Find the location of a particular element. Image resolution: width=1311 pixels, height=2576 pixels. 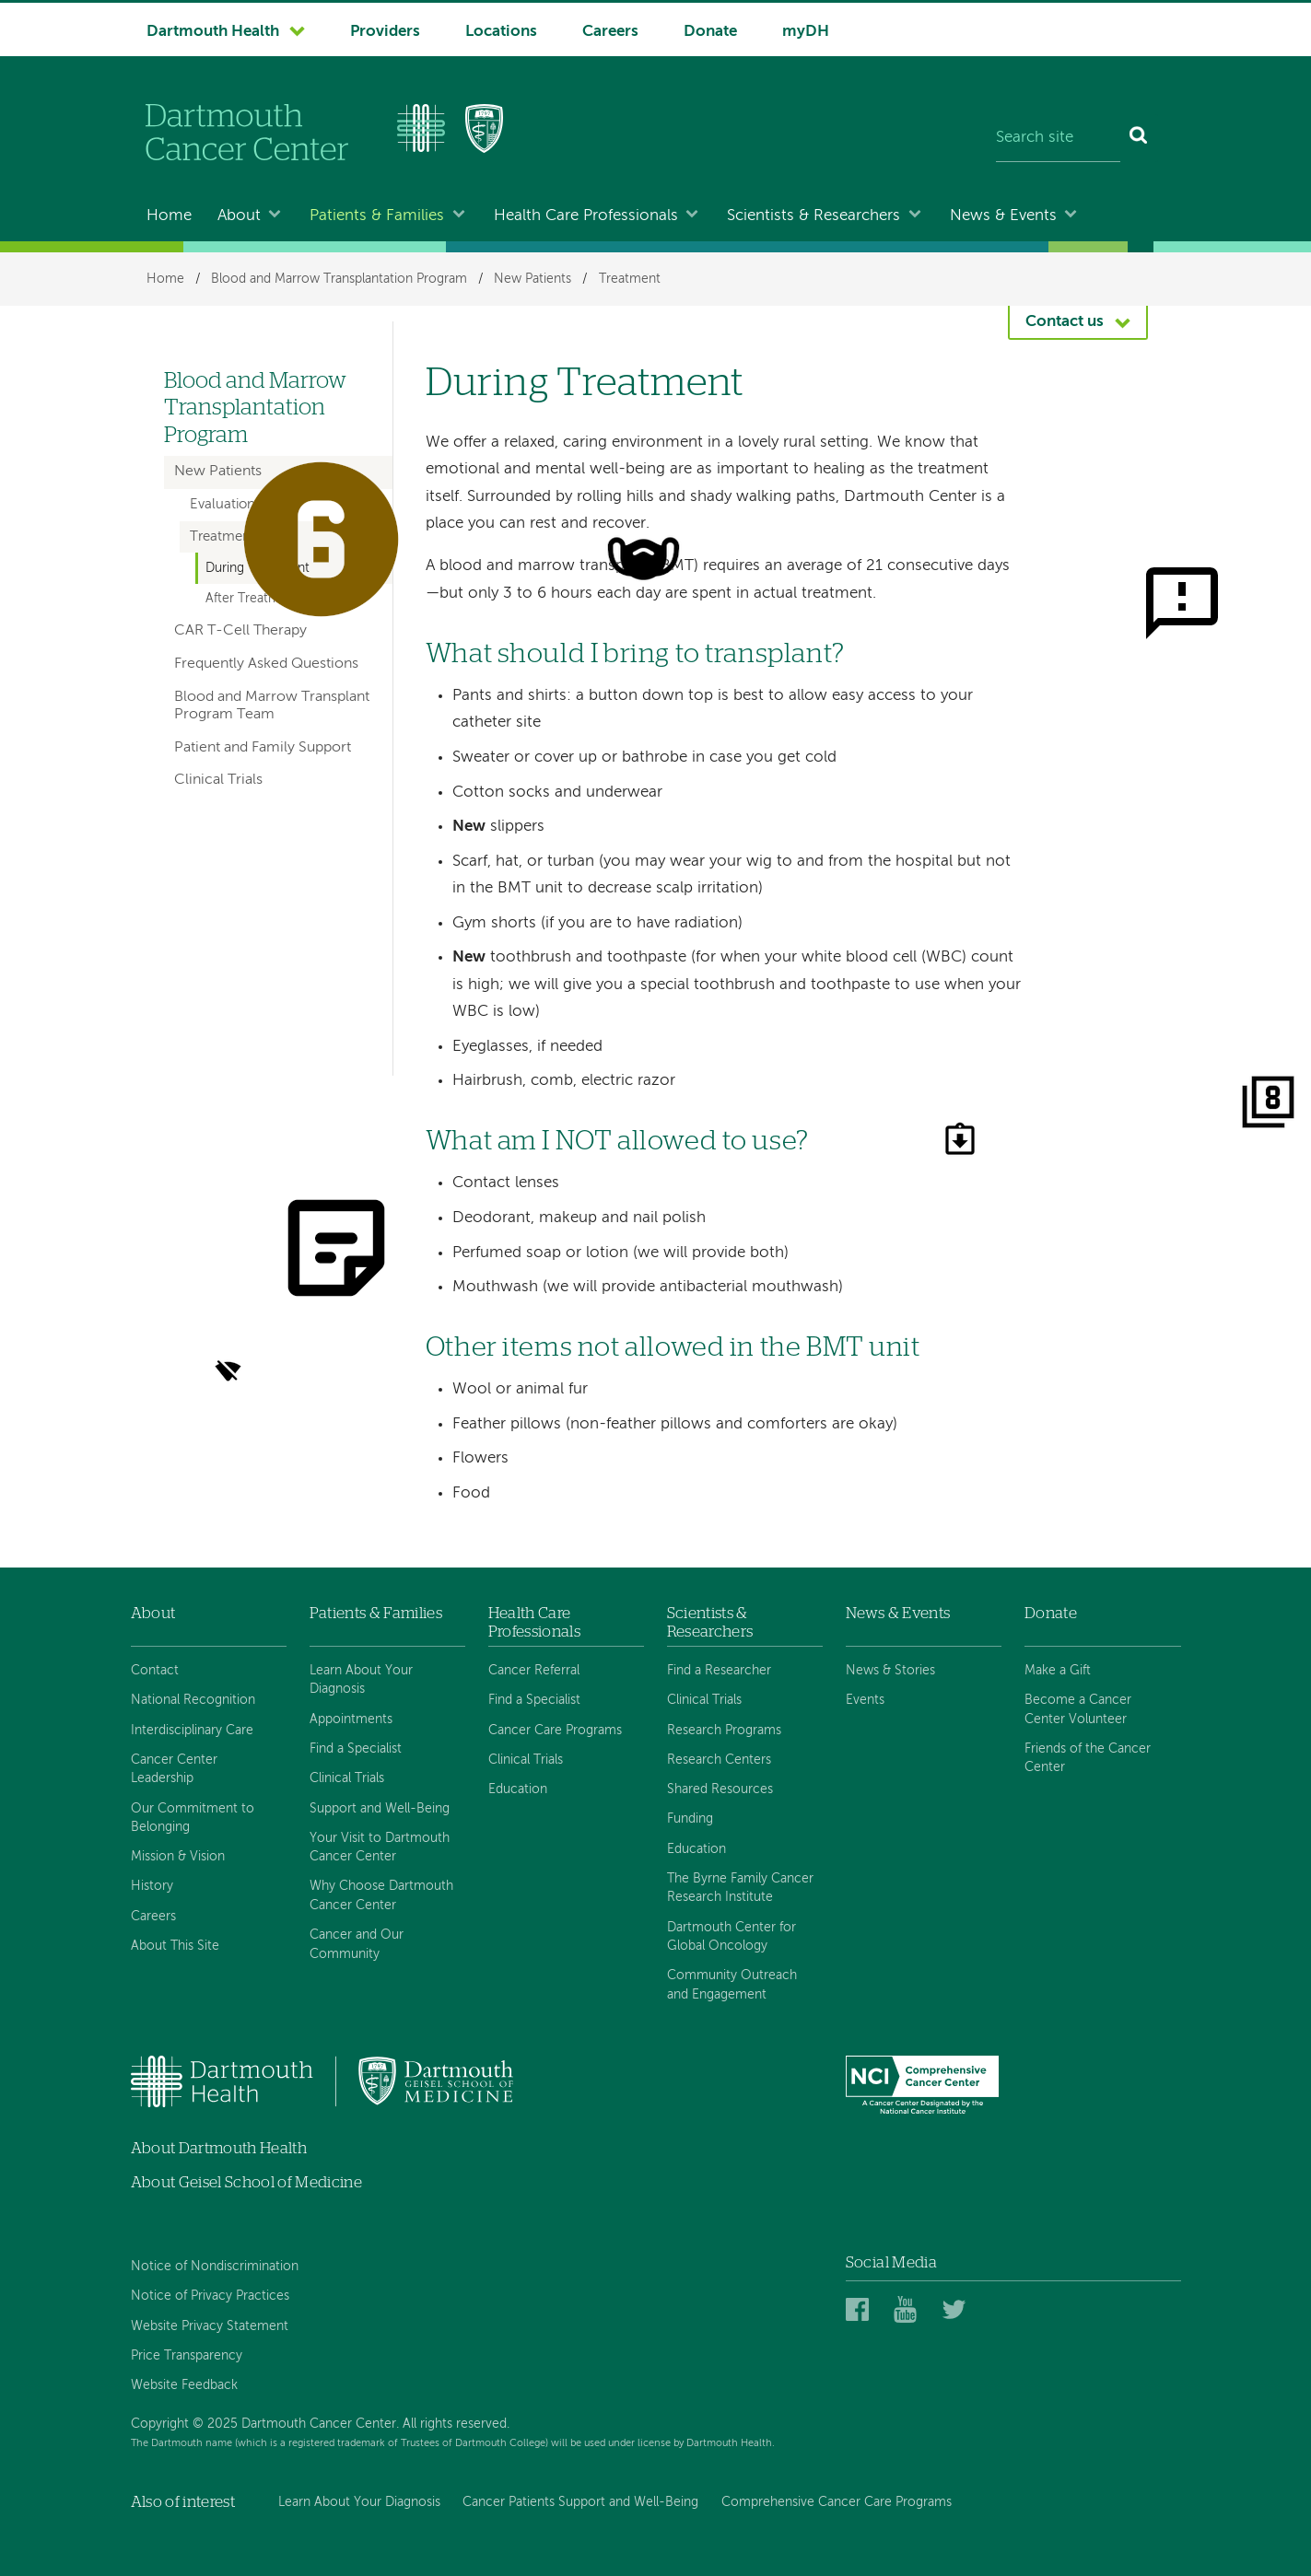

create a new note is located at coordinates (336, 1248).